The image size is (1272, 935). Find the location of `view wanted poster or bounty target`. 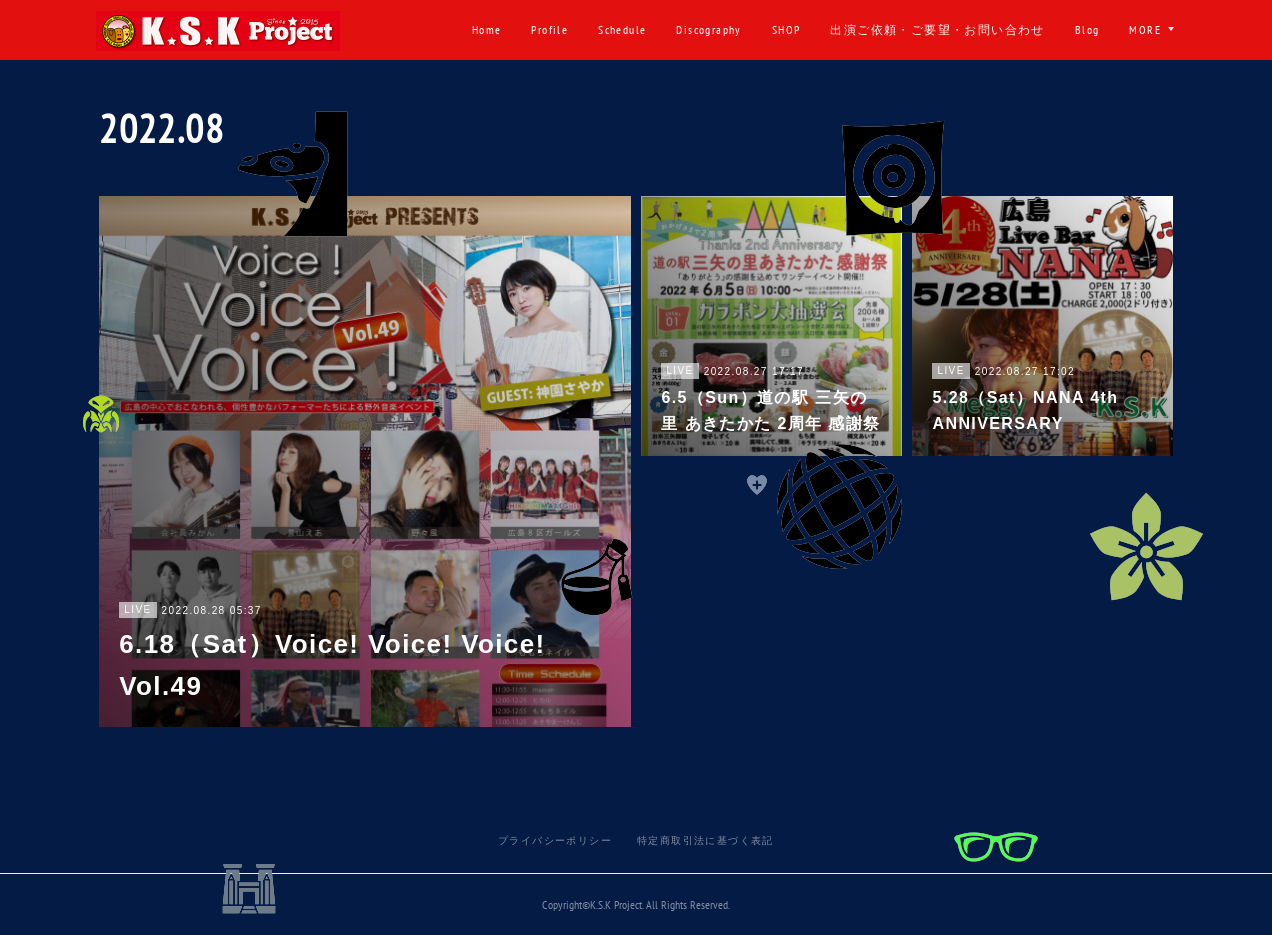

view wanted poster or bounty target is located at coordinates (894, 178).